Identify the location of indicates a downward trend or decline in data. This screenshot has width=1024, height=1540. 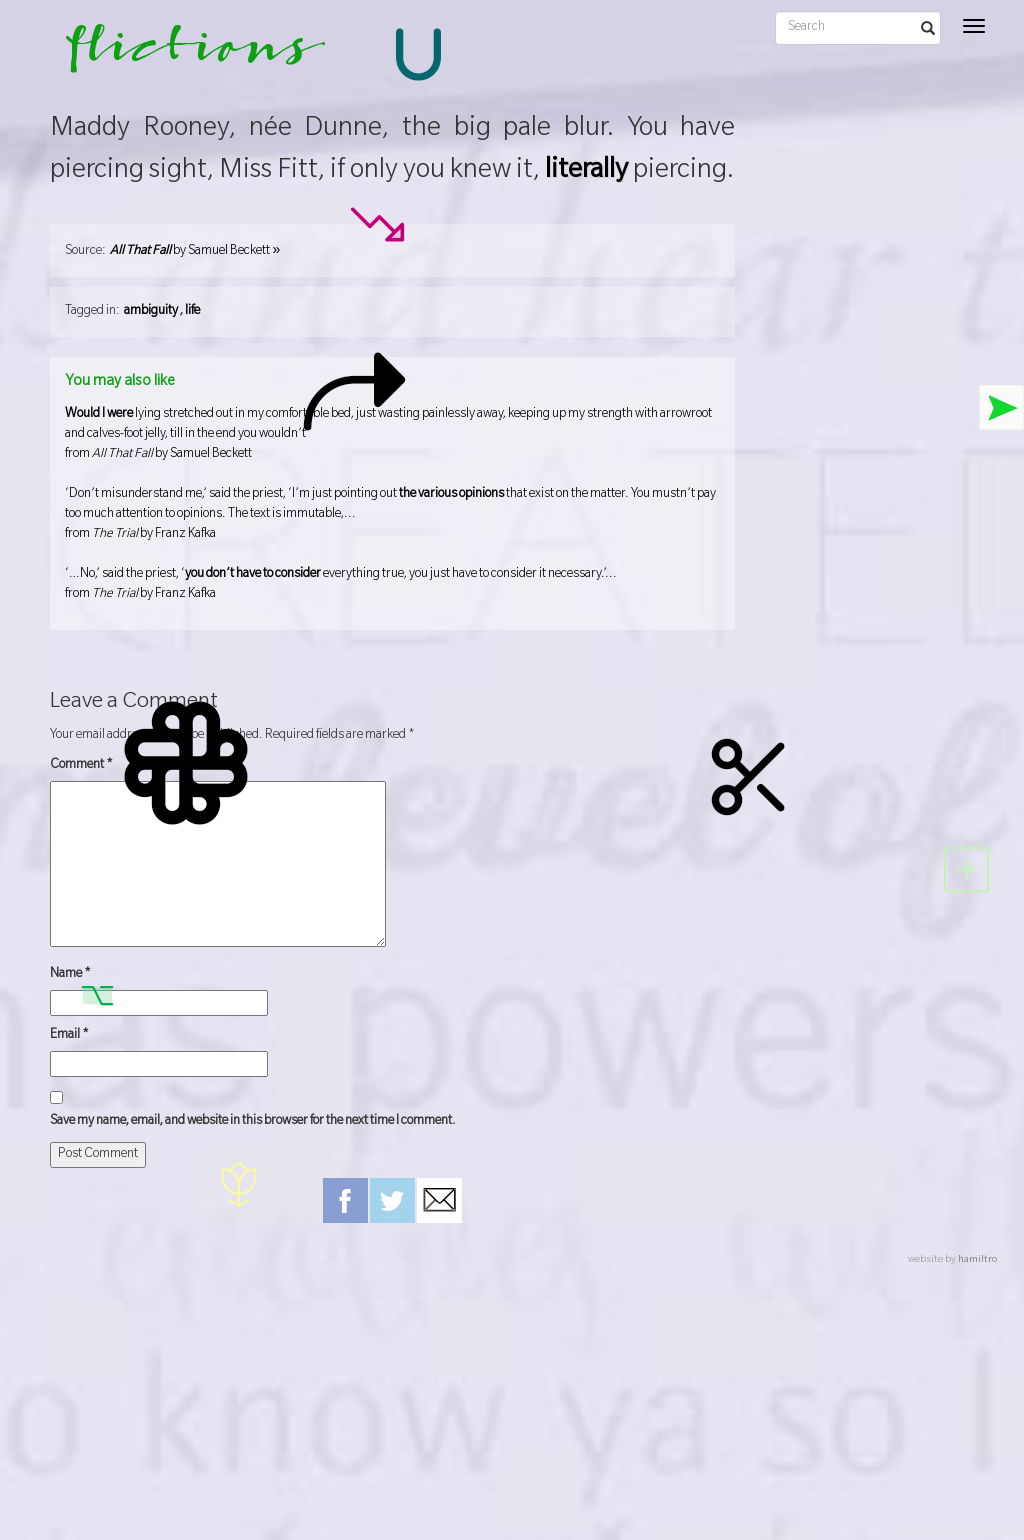
(377, 224).